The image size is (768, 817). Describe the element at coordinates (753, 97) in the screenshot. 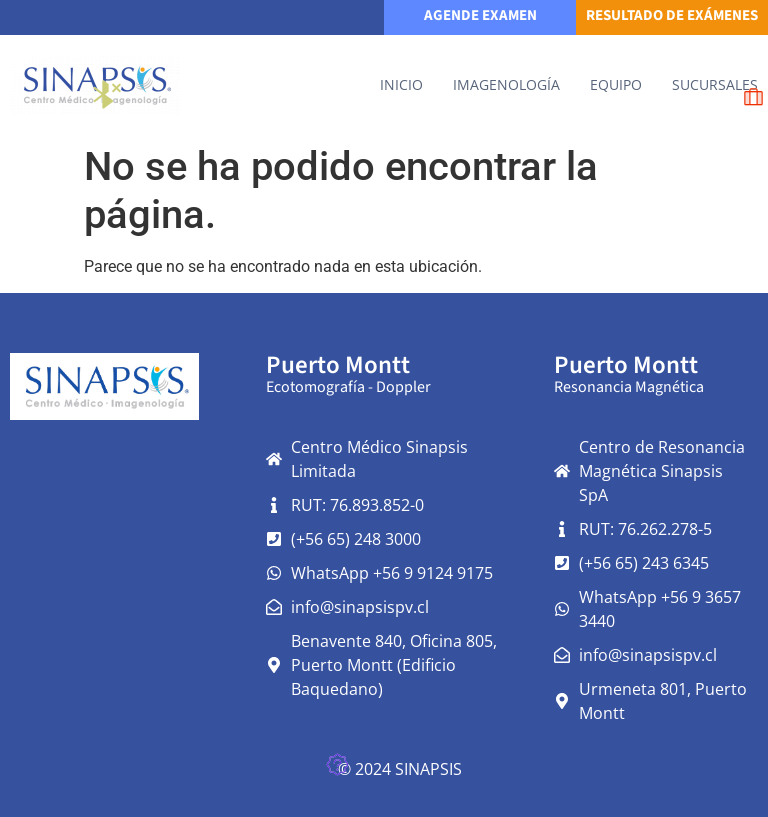

I see `access travel or trip planning features` at that location.